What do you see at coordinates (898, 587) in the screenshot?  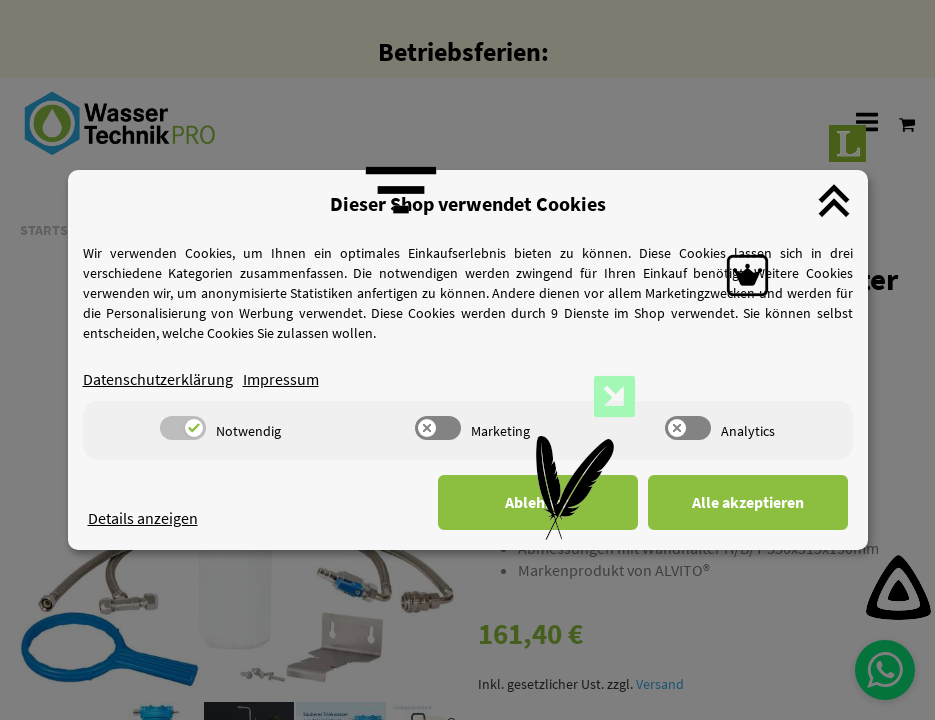 I see `open Jellyfin media server app` at bounding box center [898, 587].